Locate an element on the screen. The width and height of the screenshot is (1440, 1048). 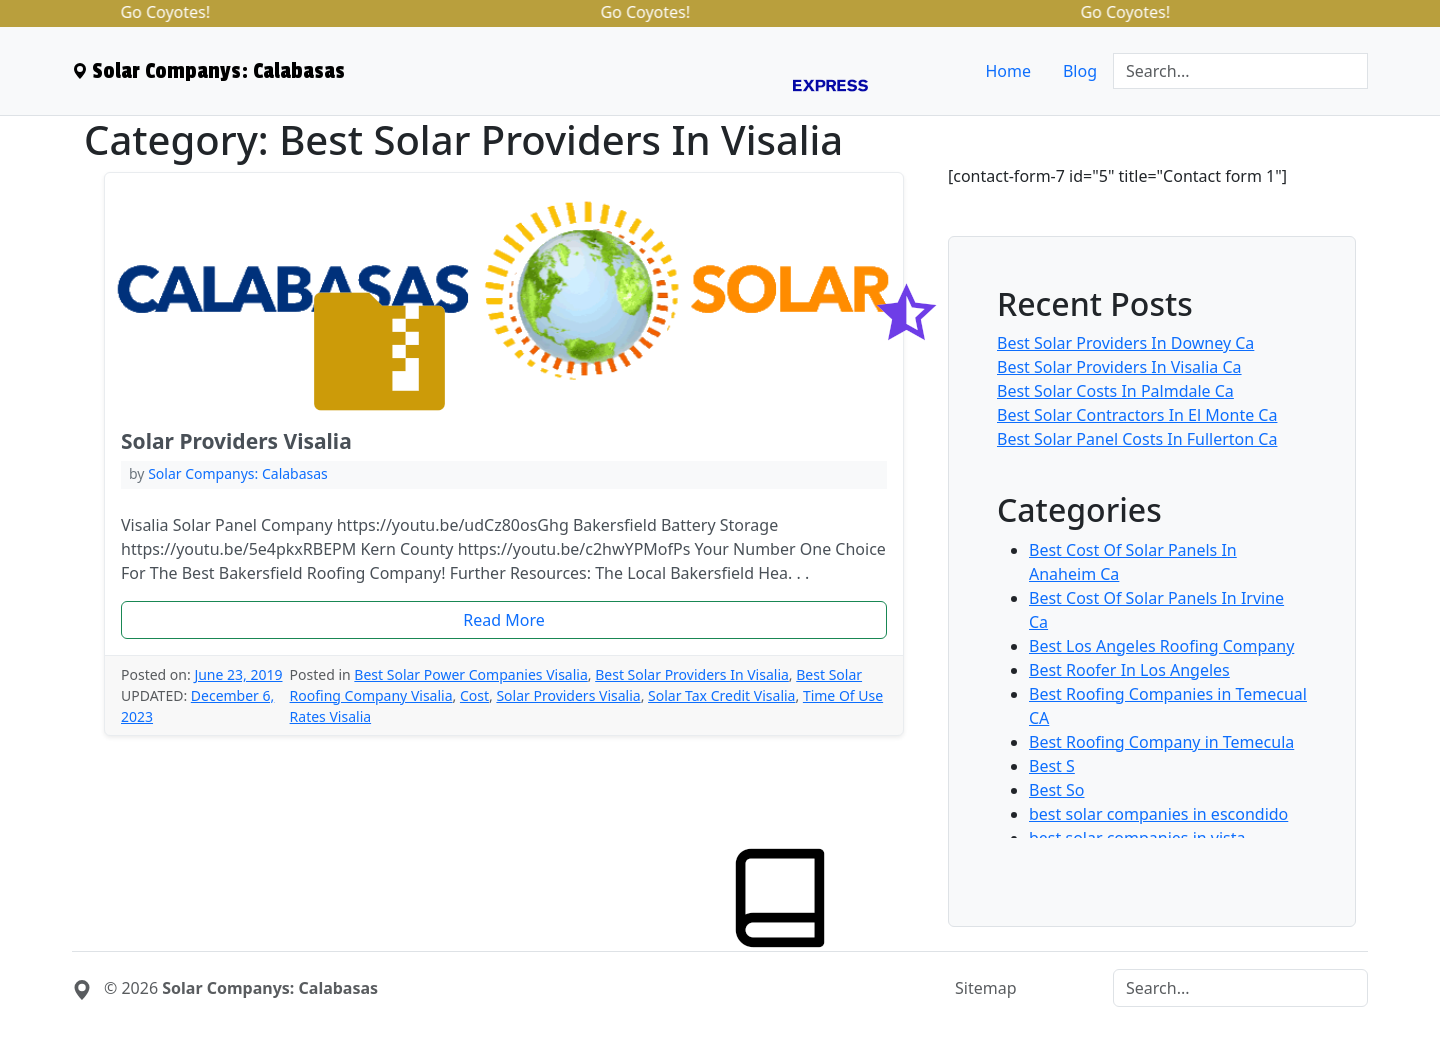
indicates a partial or half rating is located at coordinates (906, 313).